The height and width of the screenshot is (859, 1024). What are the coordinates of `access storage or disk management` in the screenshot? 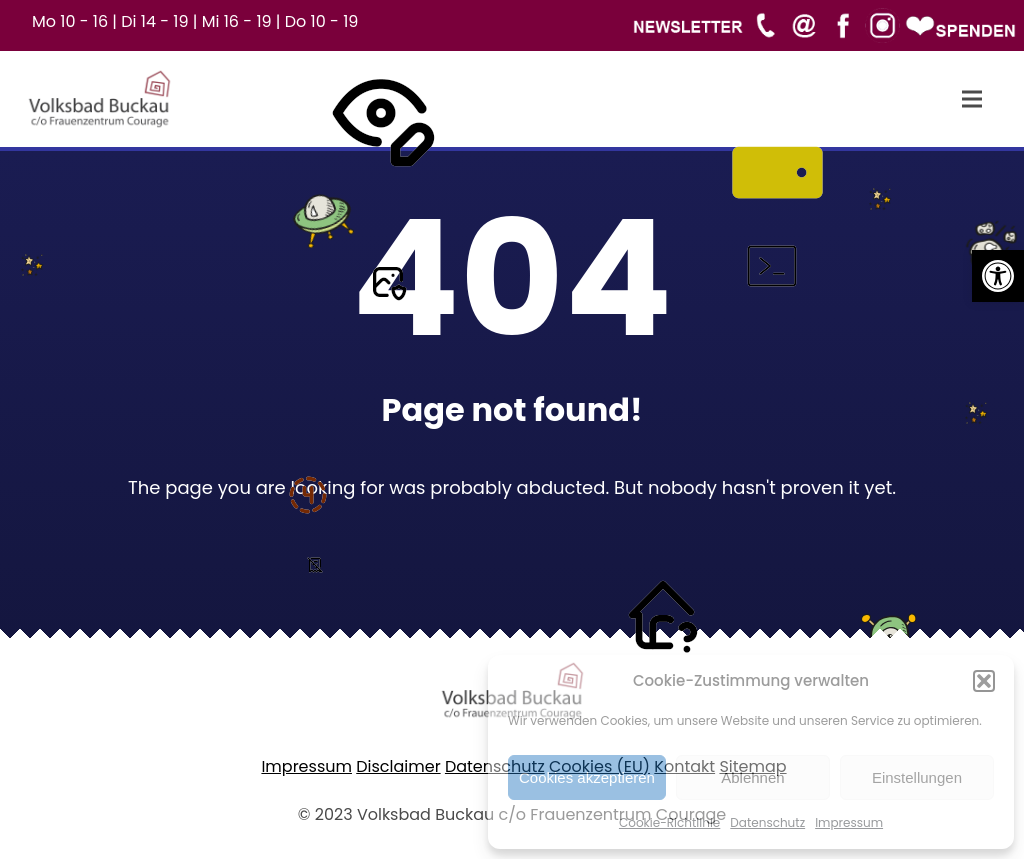 It's located at (777, 172).